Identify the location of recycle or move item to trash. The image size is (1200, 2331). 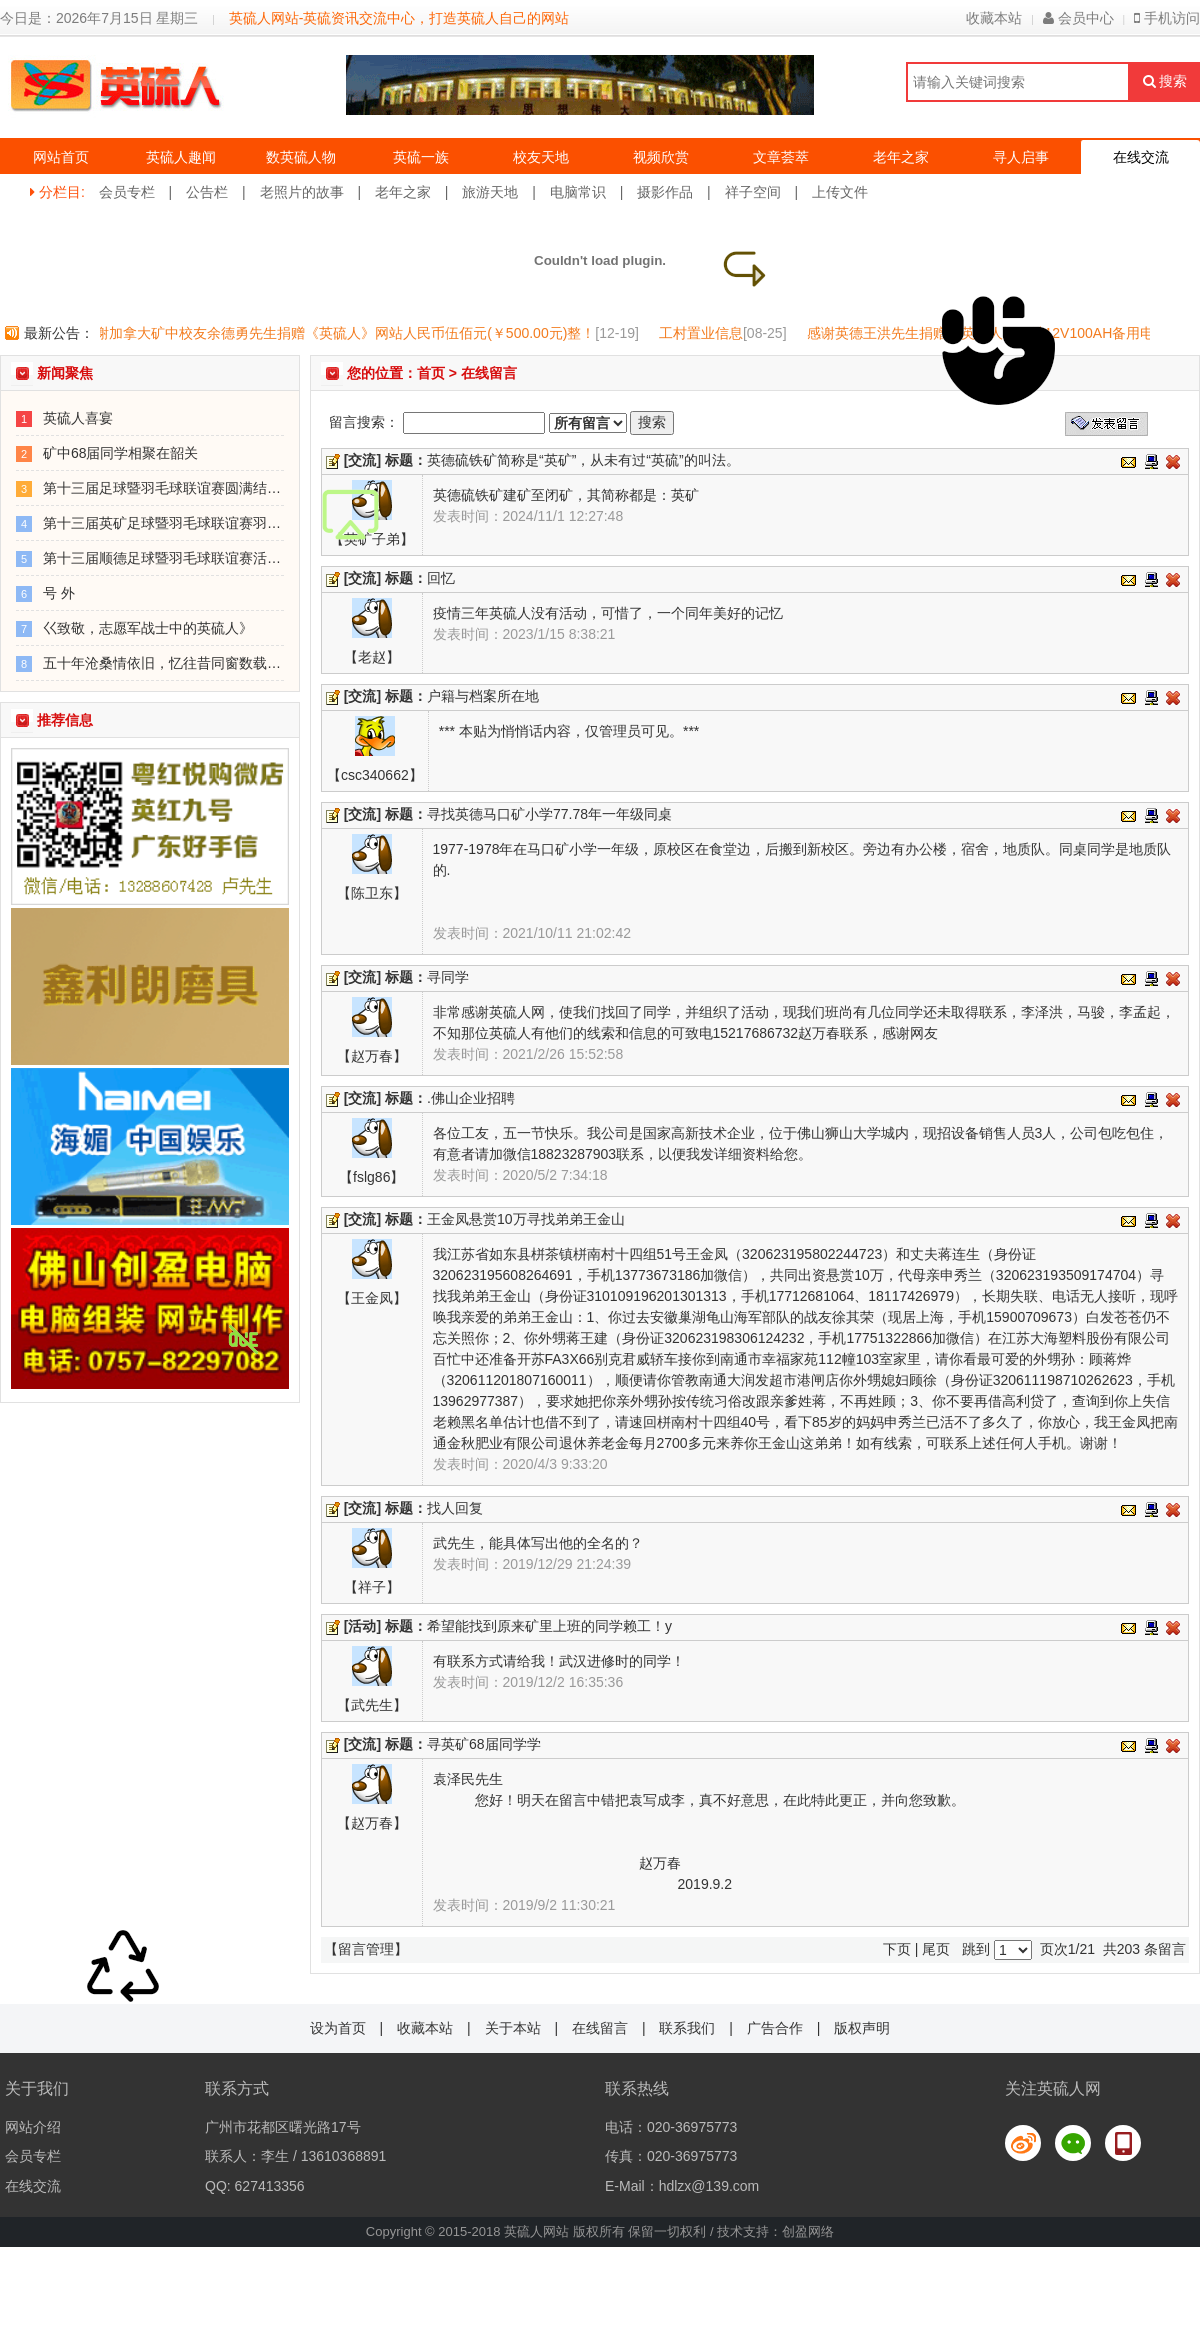
(123, 1966).